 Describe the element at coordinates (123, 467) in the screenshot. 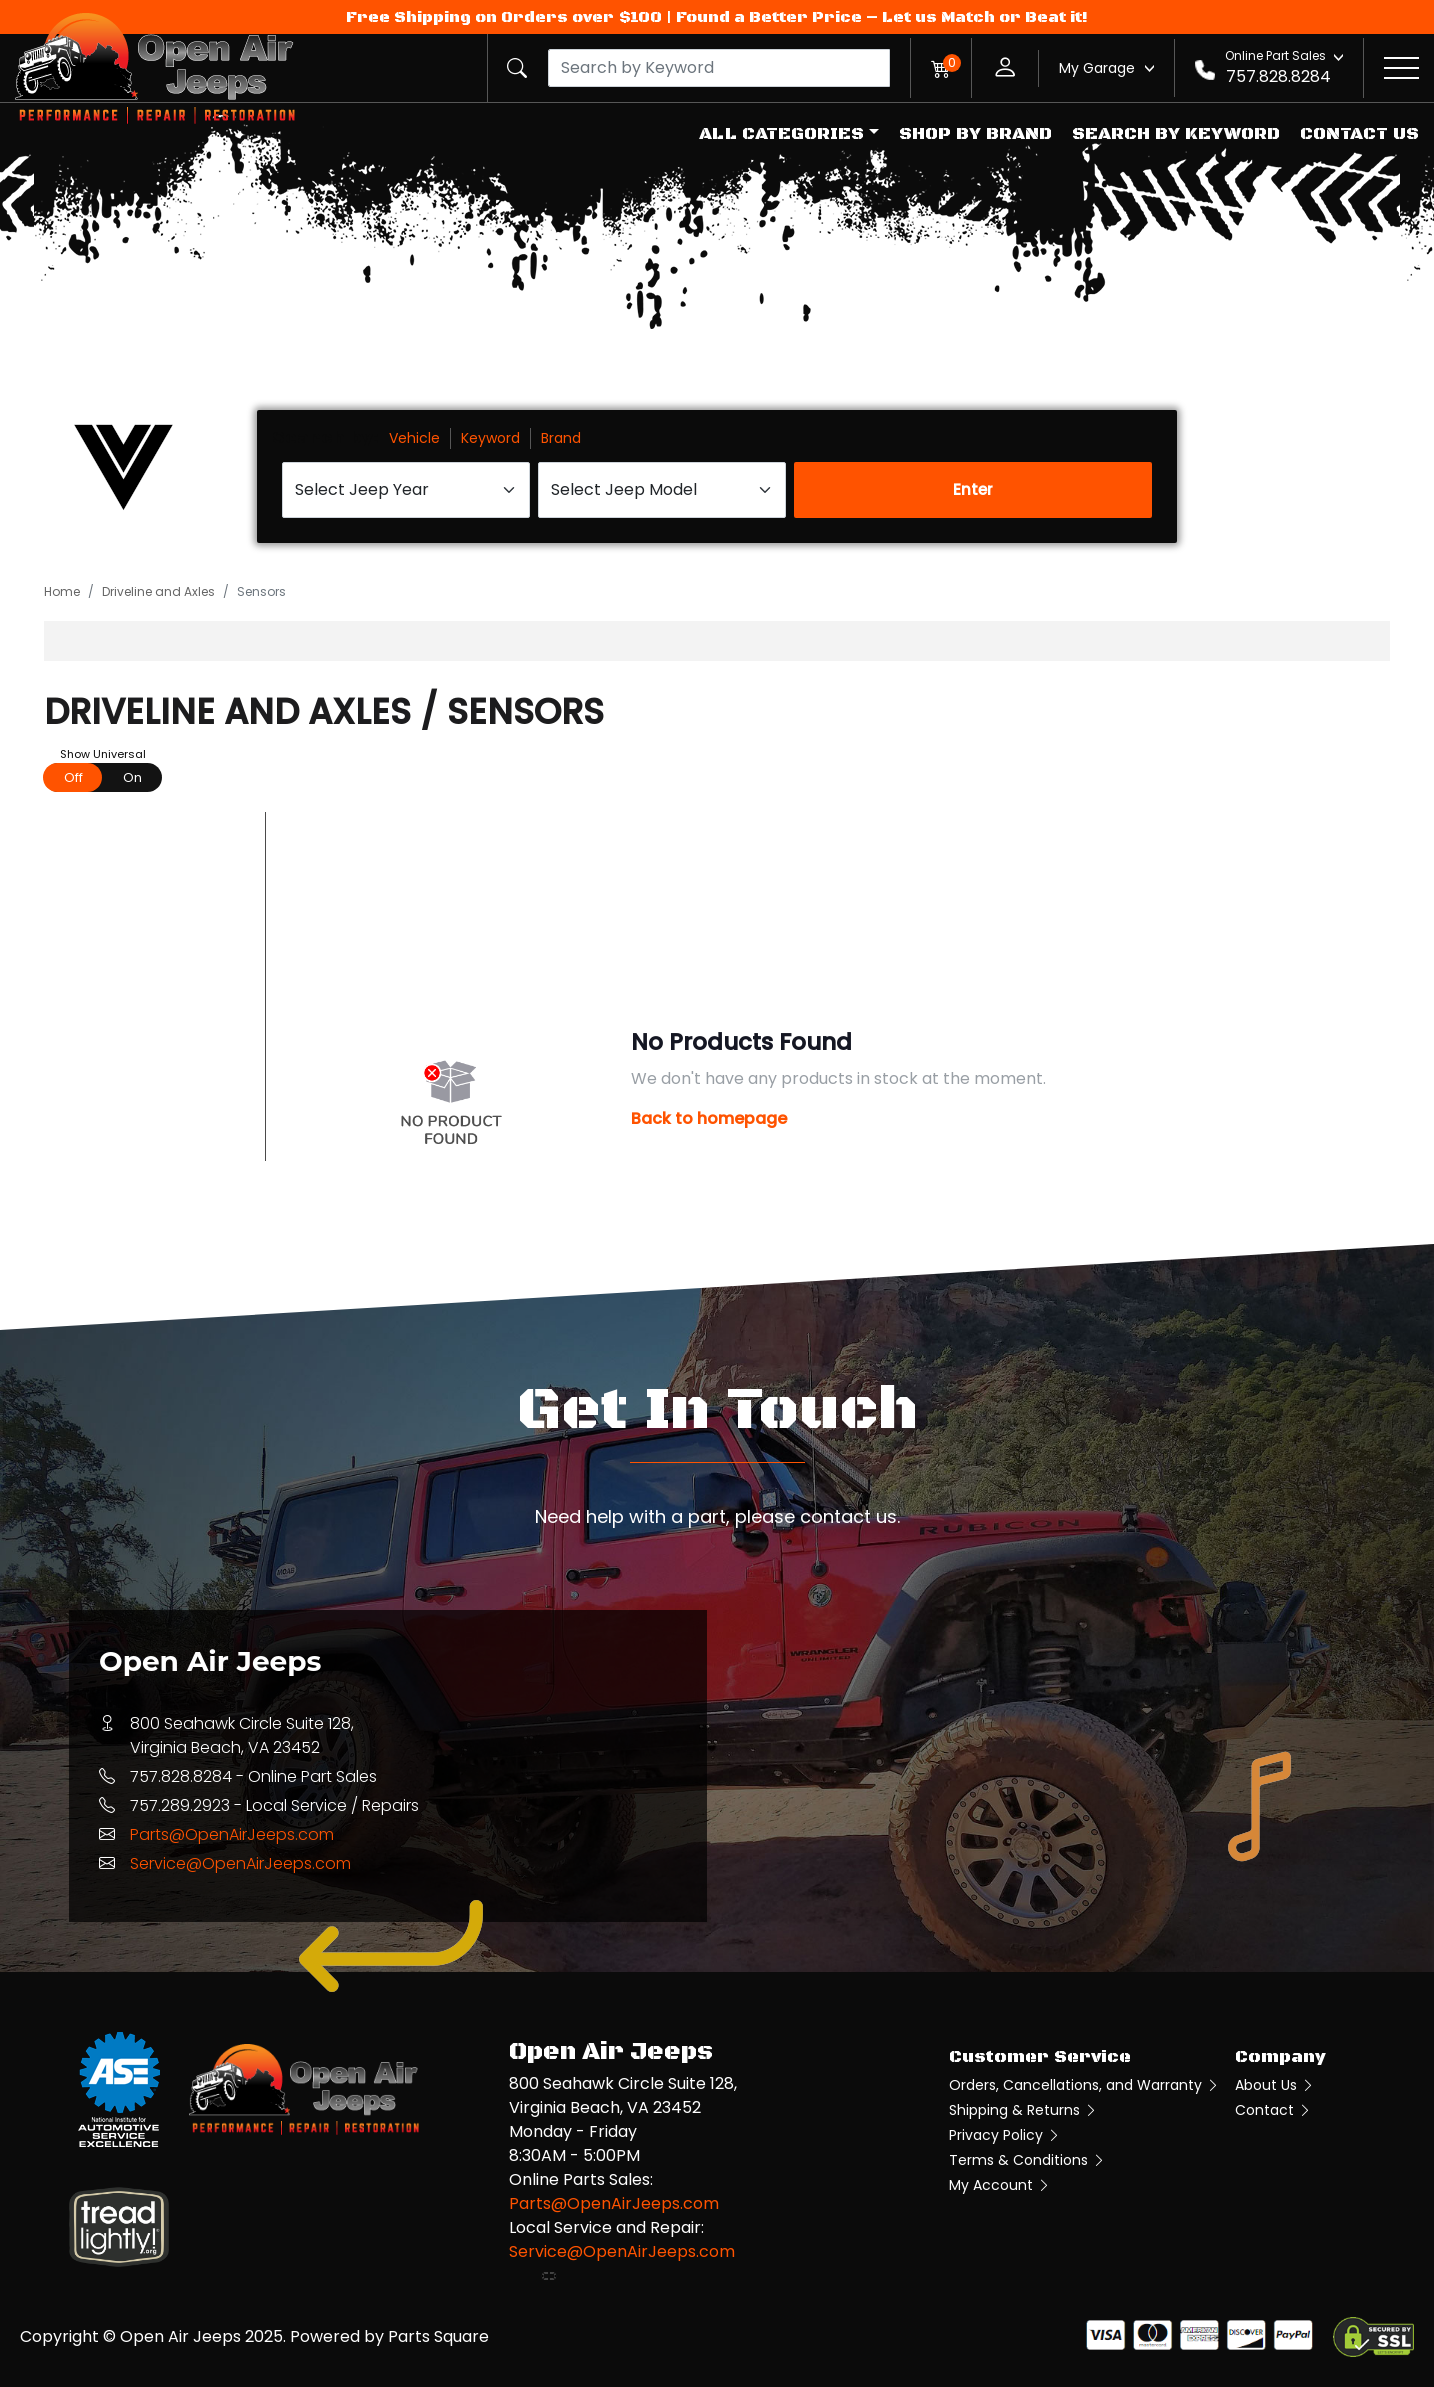

I see `Vue.js framework logo` at that location.